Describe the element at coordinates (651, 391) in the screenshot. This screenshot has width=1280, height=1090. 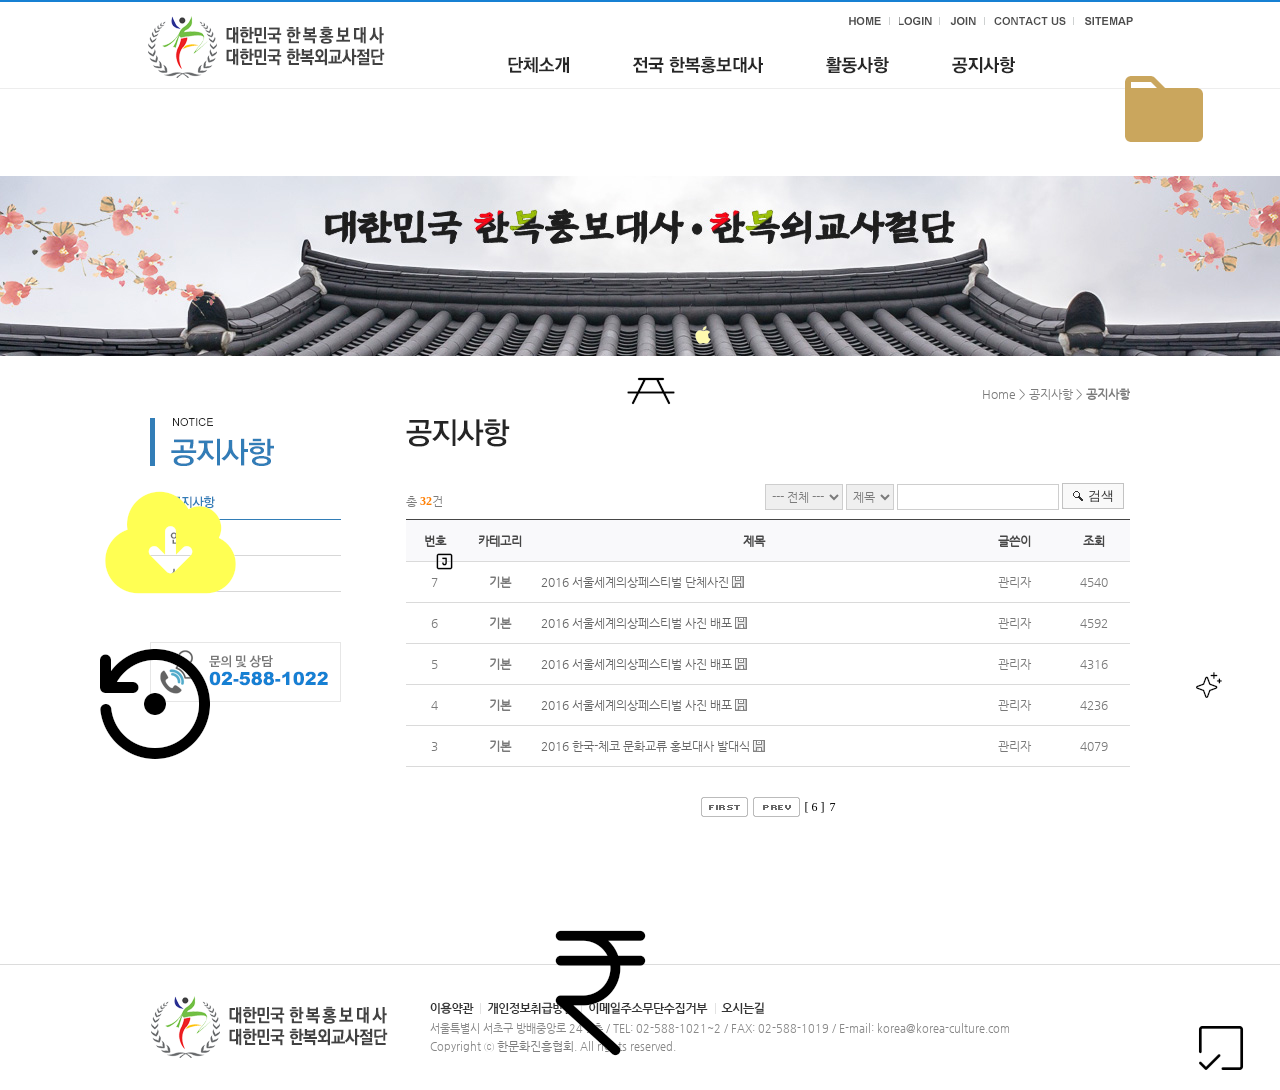
I see `find nearby picnic areas or rest stops` at that location.